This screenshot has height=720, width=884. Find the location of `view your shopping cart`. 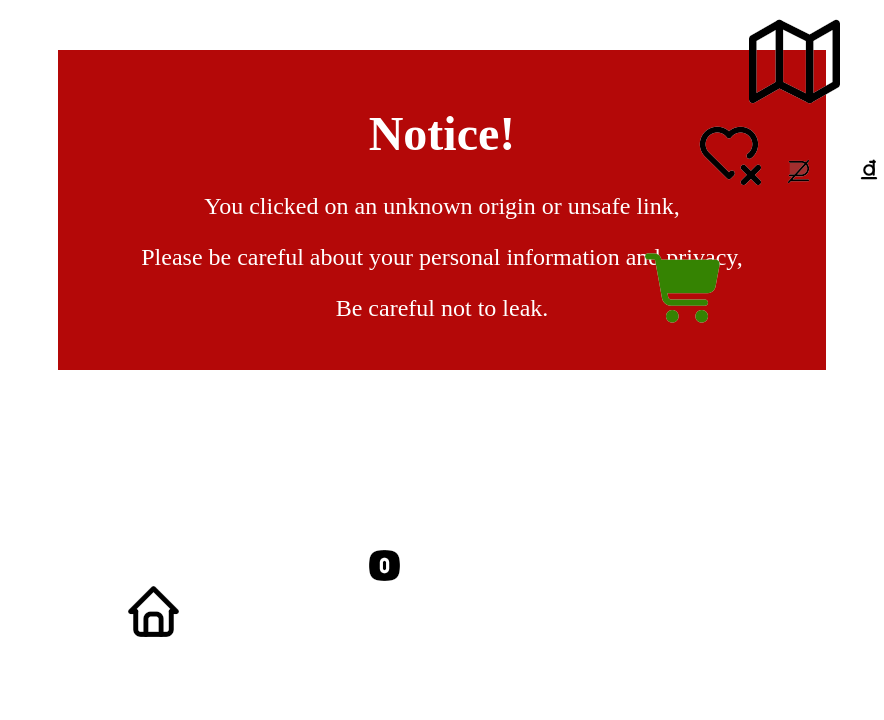

view your shopping cart is located at coordinates (687, 289).